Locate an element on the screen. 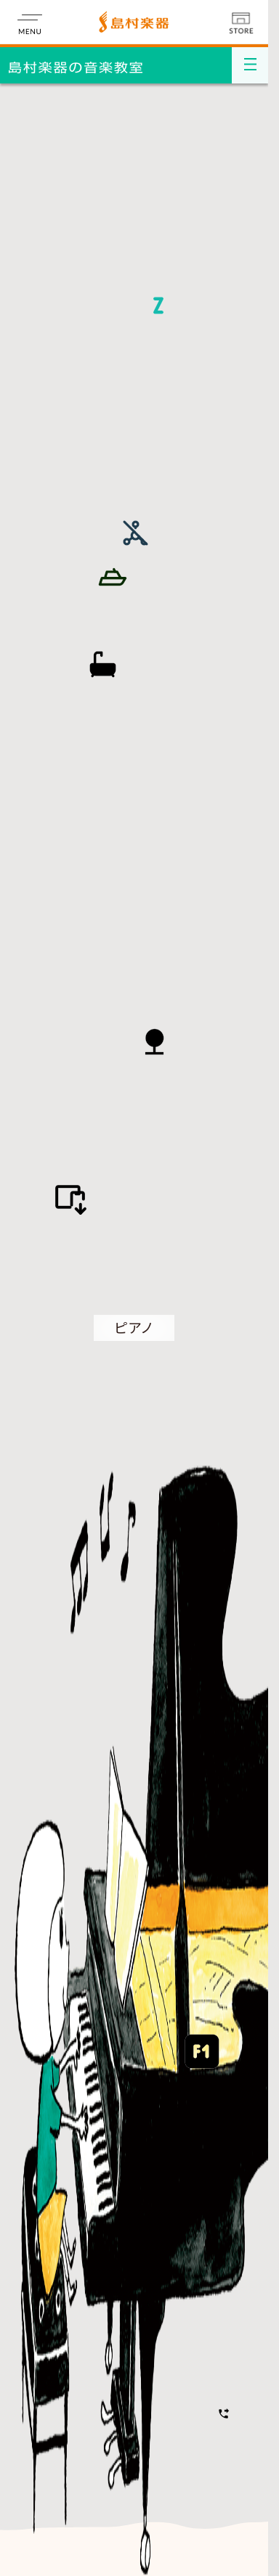 The height and width of the screenshot is (2576, 279). access F1 help or documentation is located at coordinates (202, 2051).